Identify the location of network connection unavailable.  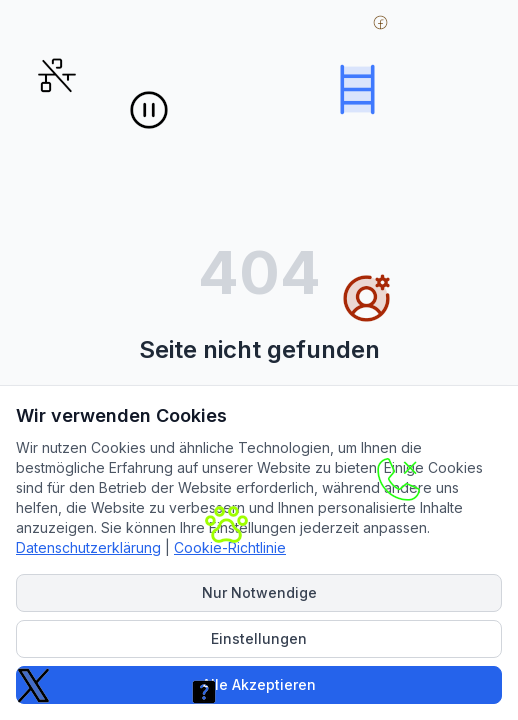
(57, 76).